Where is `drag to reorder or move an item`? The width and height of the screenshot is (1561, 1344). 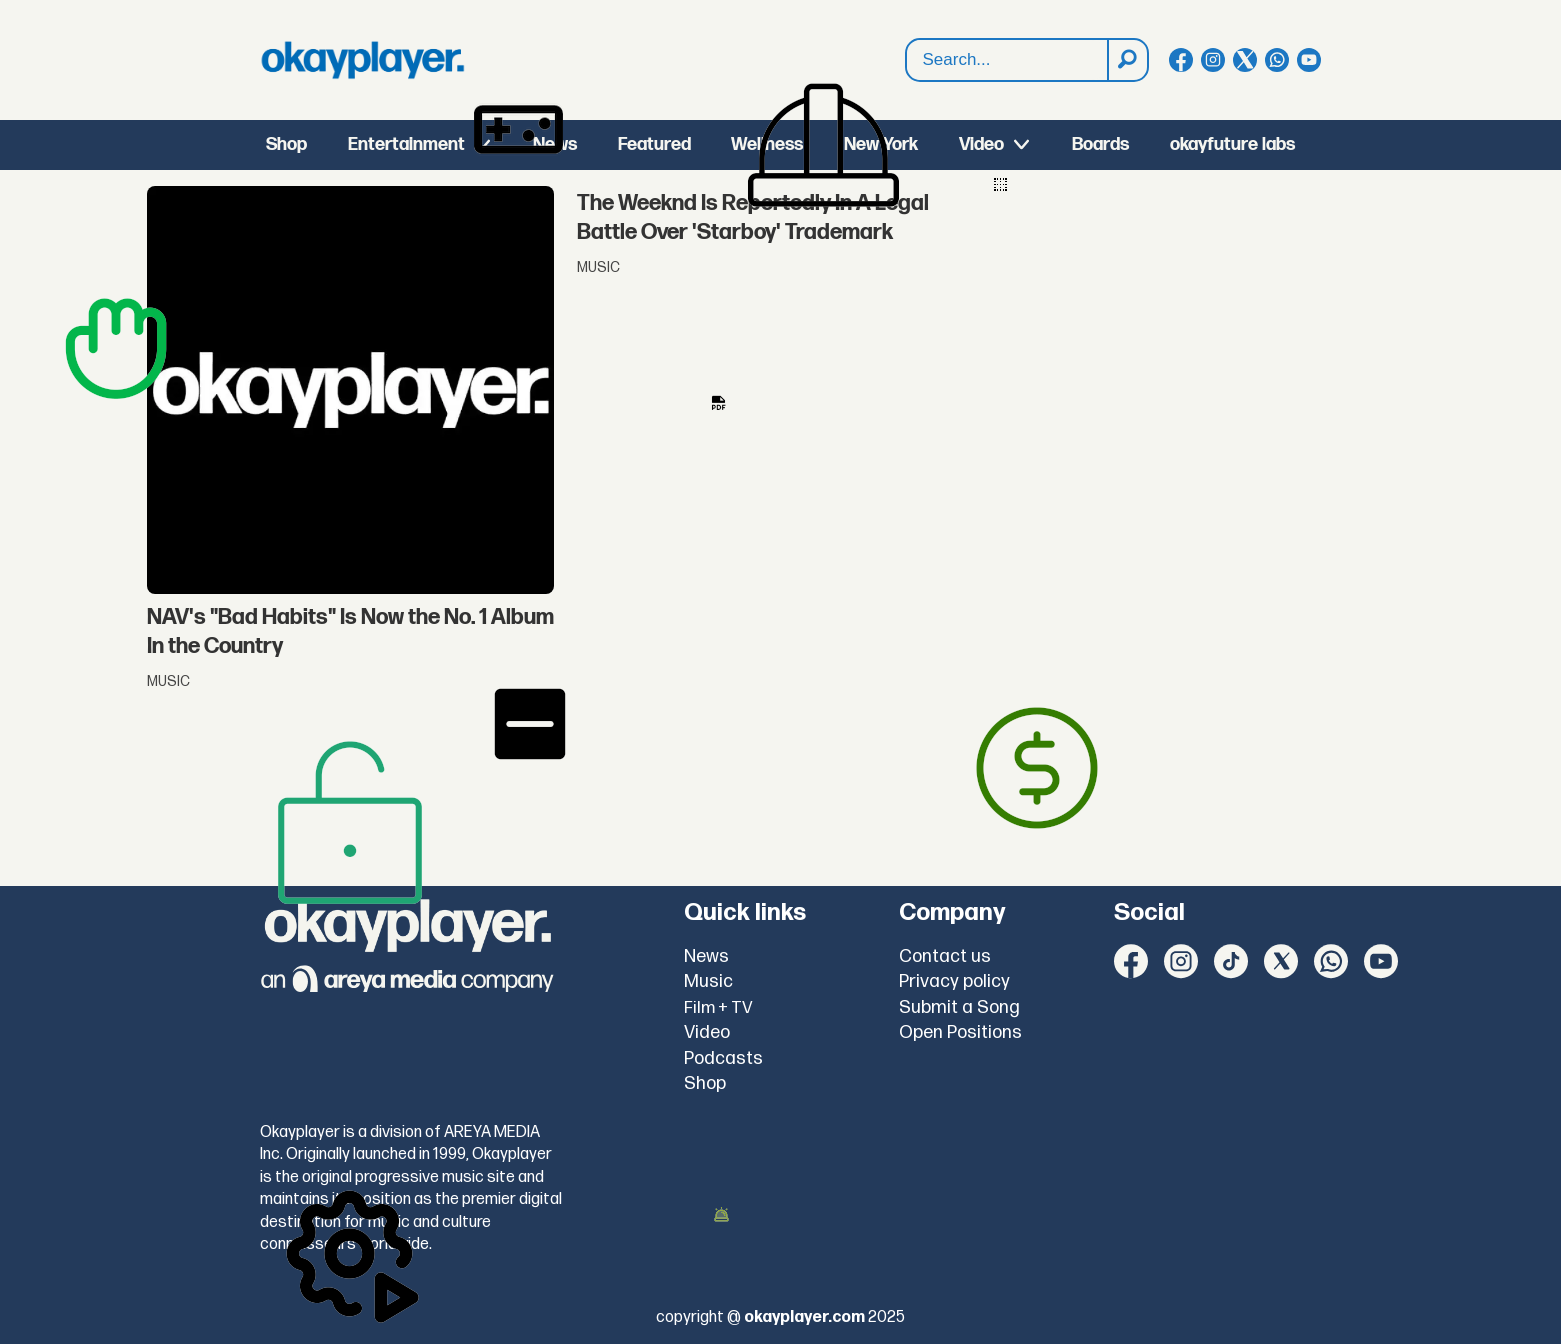
drag to reorder or move an item is located at coordinates (116, 335).